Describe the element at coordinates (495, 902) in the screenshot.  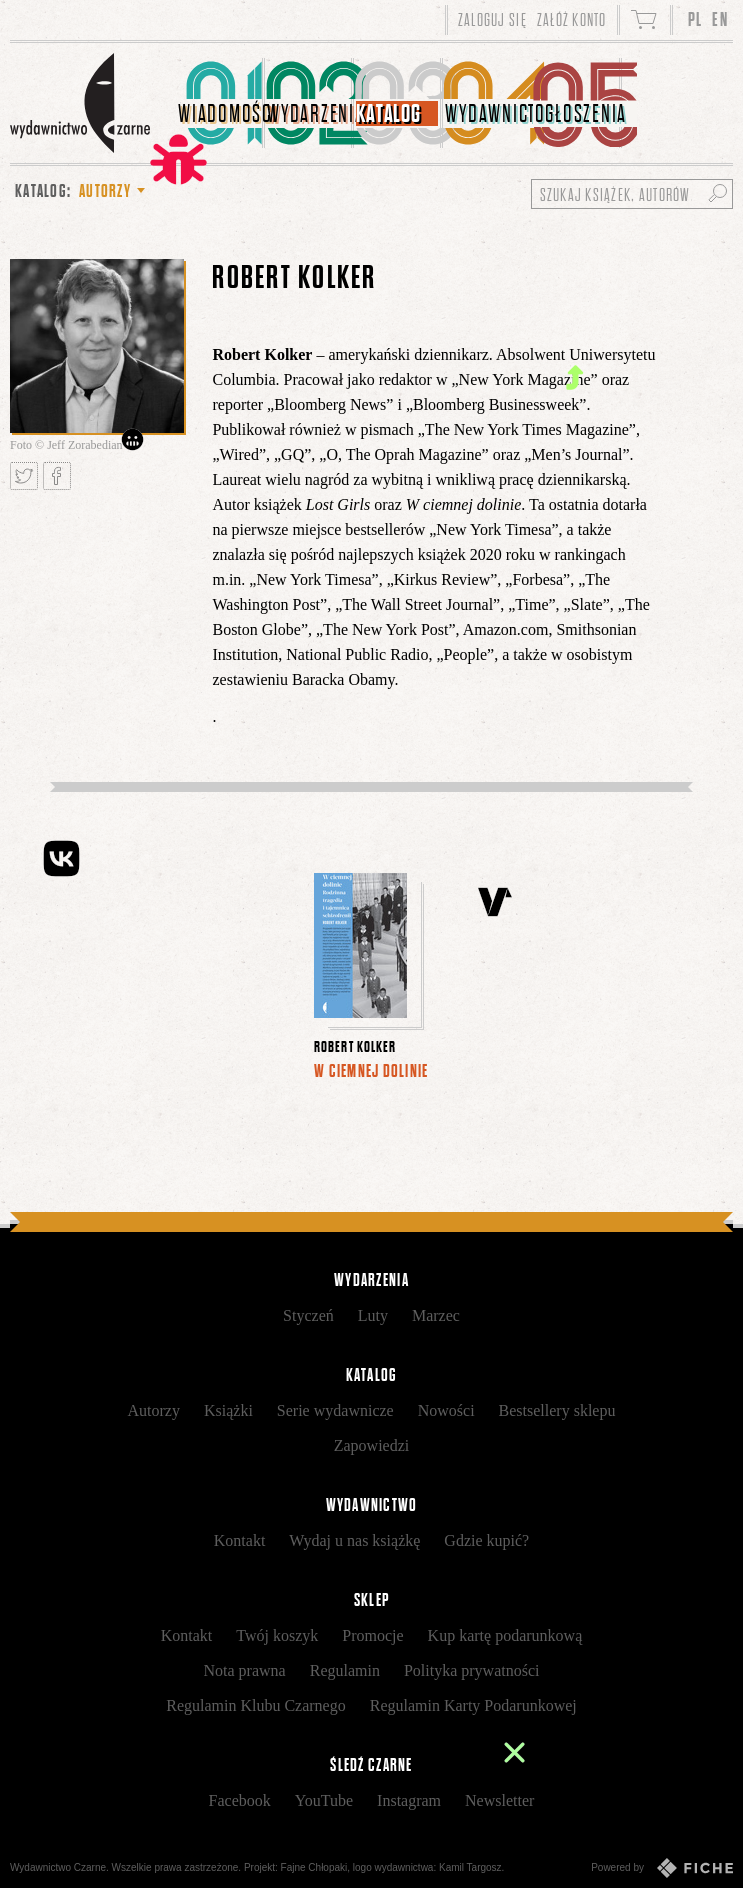
I see `vega visualization library logo` at that location.